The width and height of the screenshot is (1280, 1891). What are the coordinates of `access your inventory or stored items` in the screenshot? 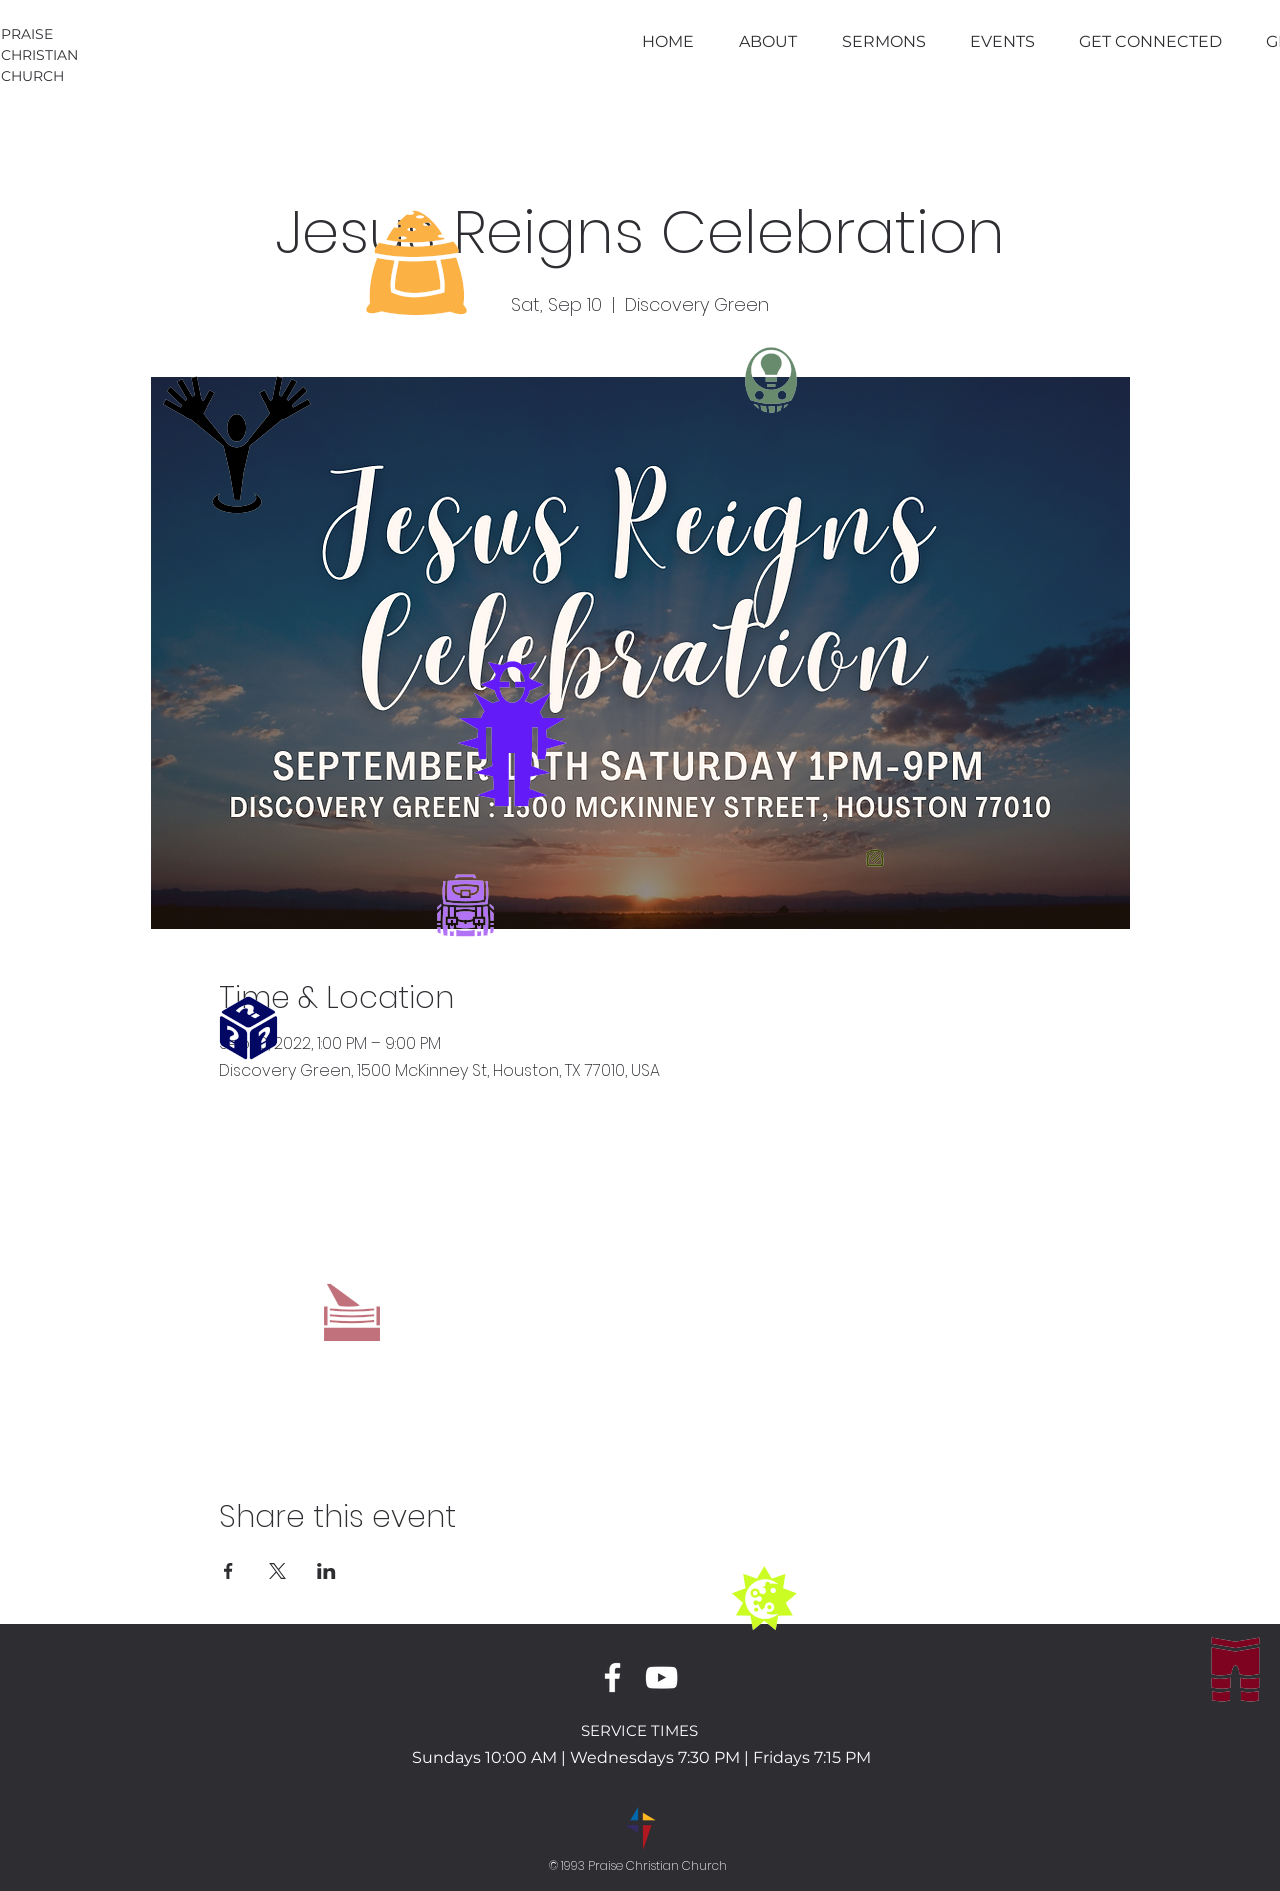 It's located at (465, 905).